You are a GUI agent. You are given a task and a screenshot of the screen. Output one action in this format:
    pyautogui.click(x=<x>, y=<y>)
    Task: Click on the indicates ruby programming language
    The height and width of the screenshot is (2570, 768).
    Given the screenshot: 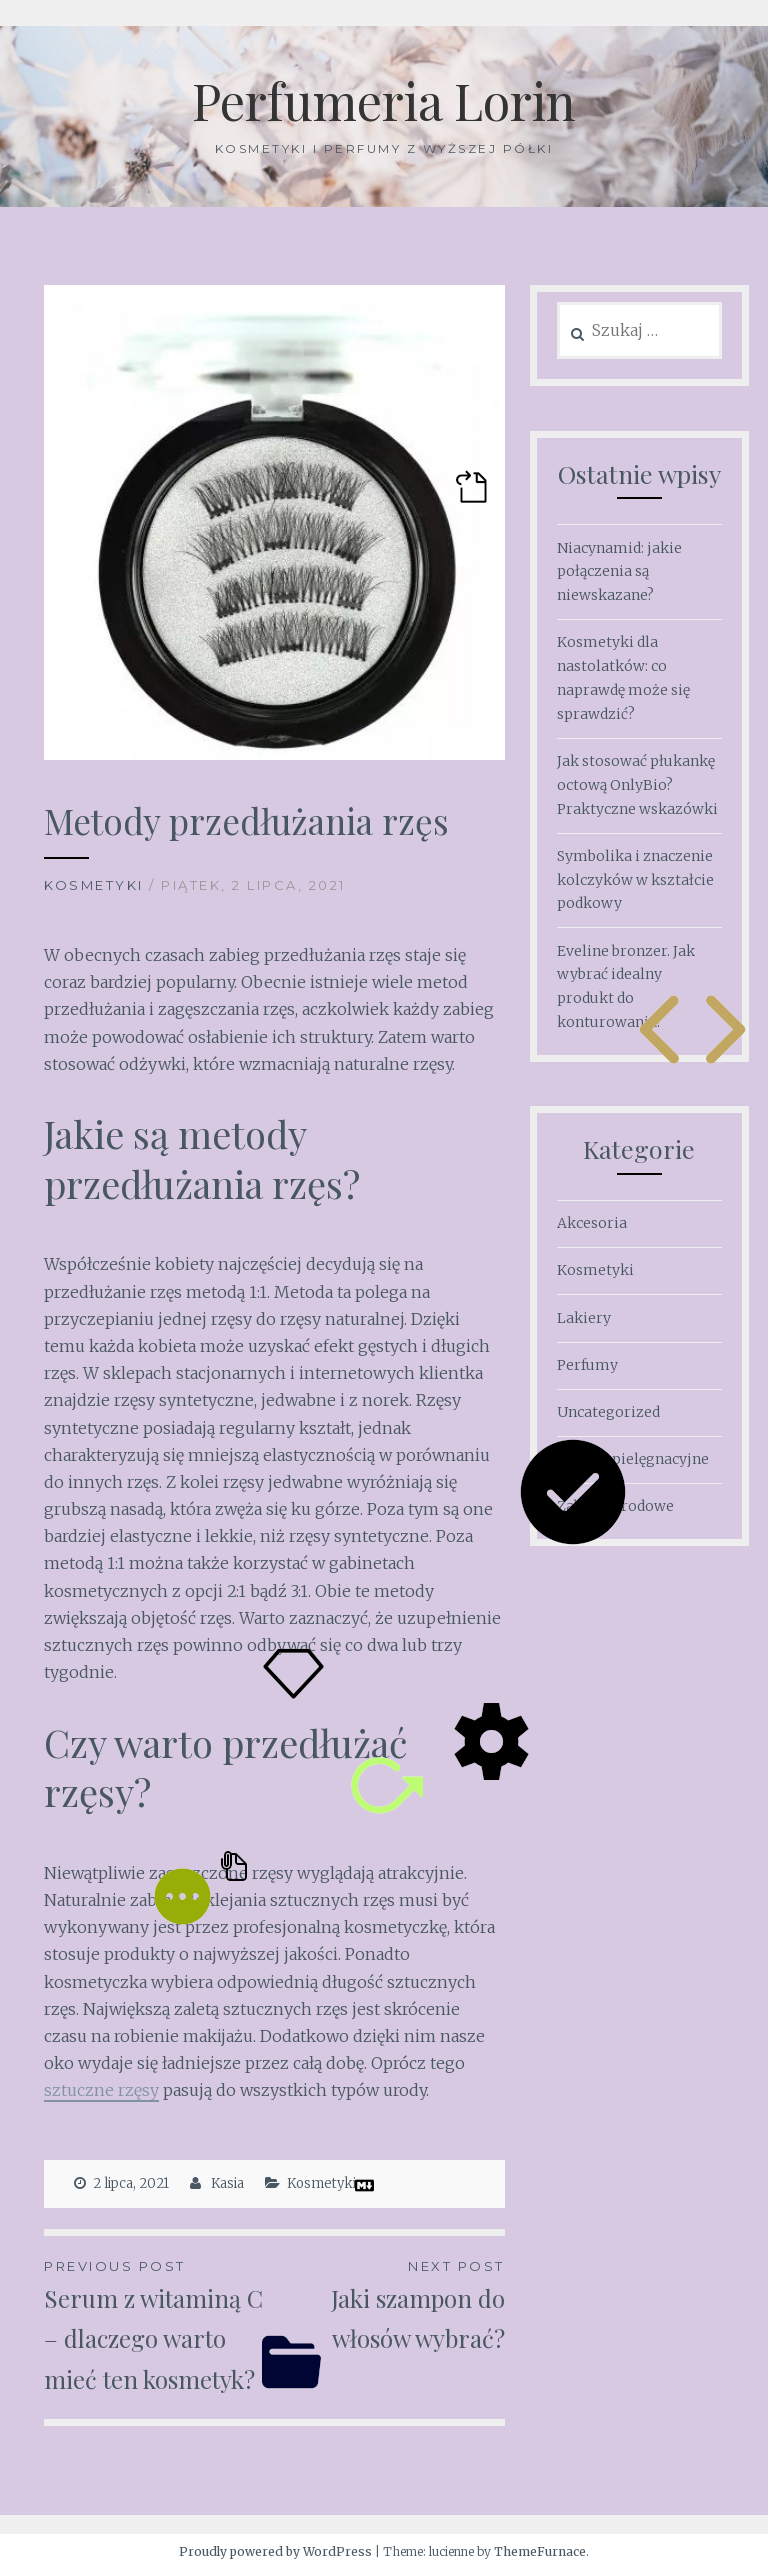 What is the action you would take?
    pyautogui.click(x=293, y=1672)
    